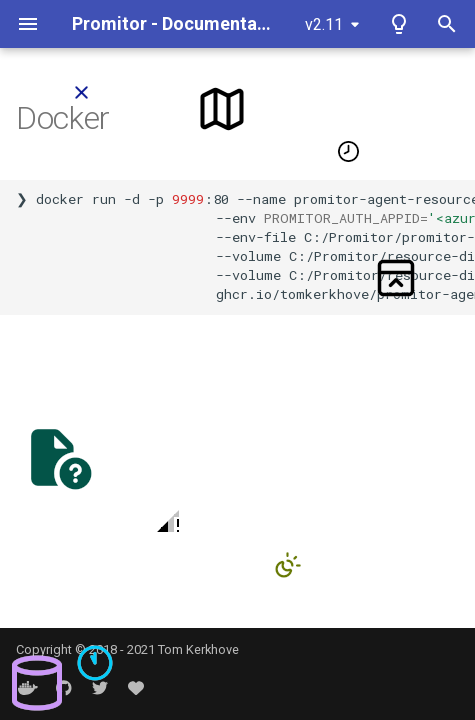 The width and height of the screenshot is (475, 720). What do you see at coordinates (168, 521) in the screenshot?
I see `indicates weak cellular signal with no internet connection` at bounding box center [168, 521].